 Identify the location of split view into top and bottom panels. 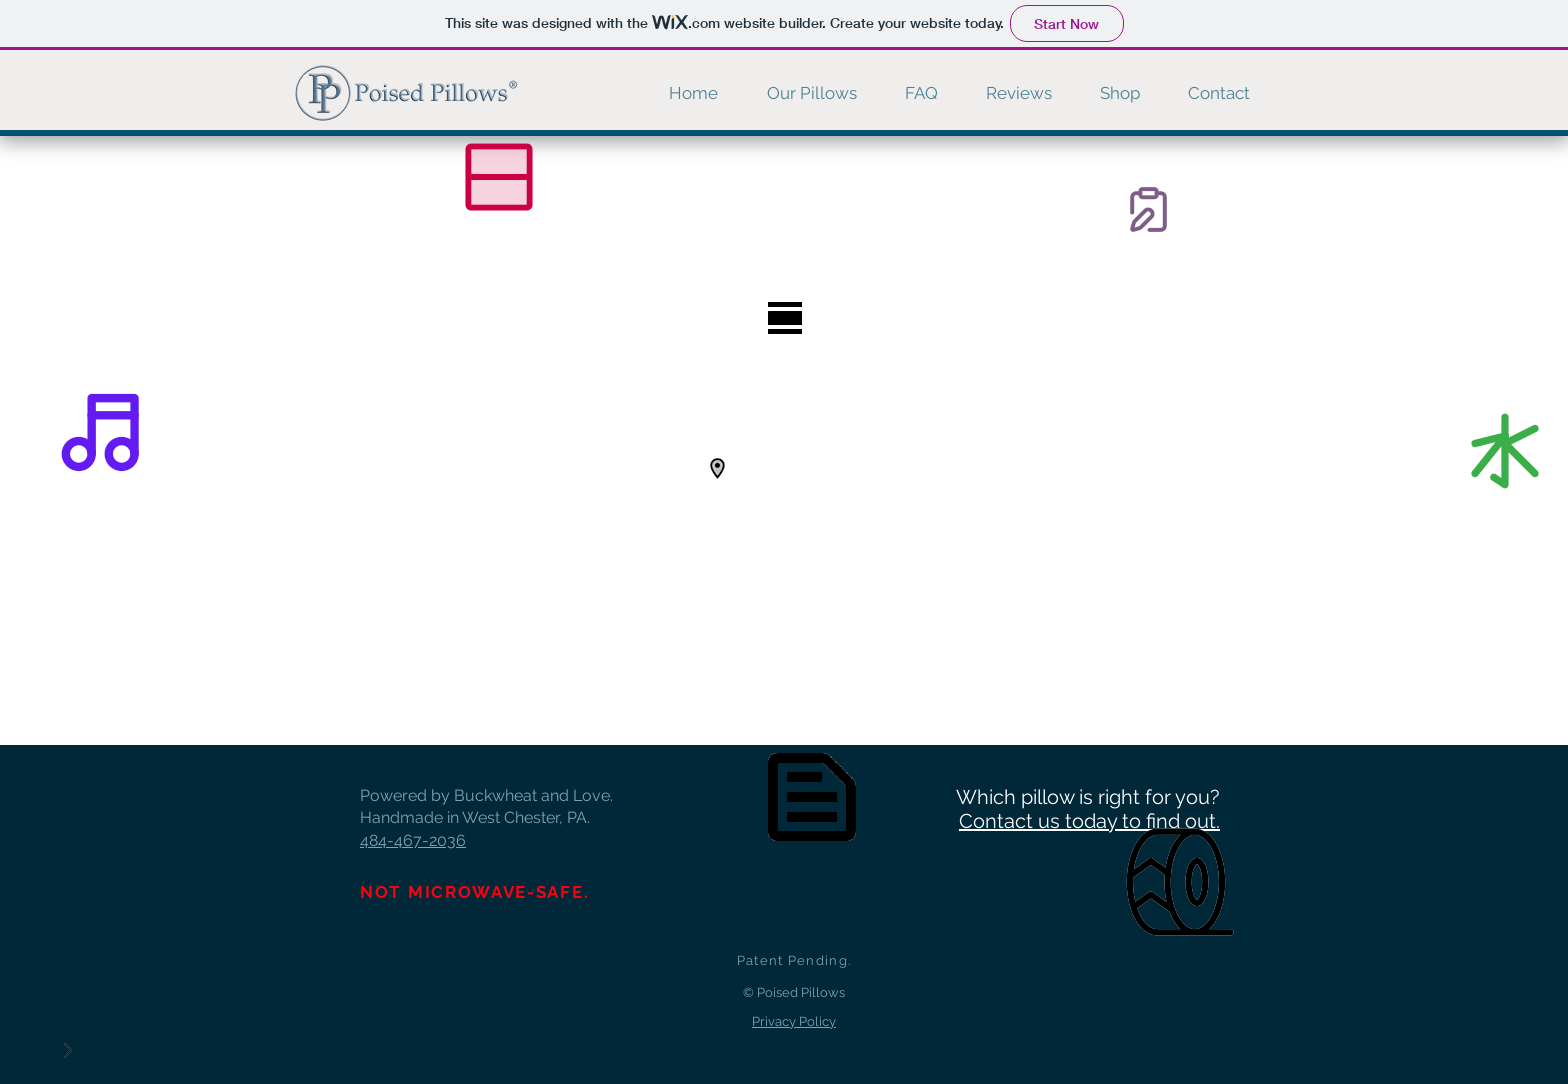
(499, 177).